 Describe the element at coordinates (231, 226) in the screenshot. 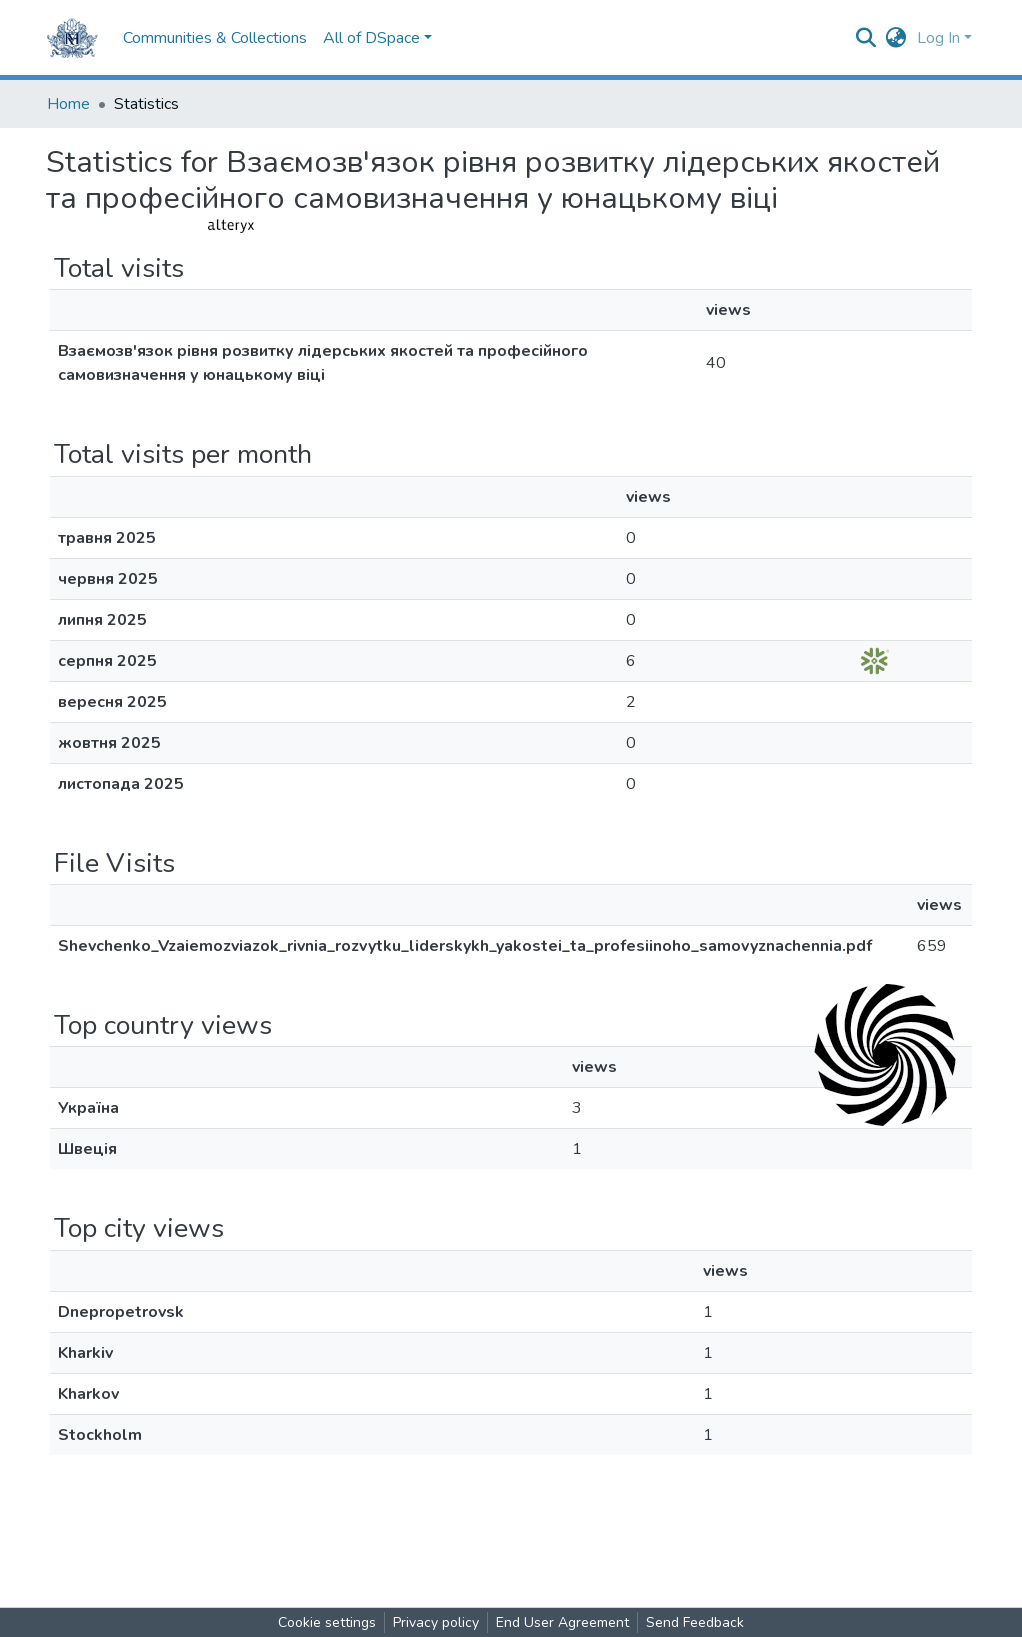

I see `alteryx logo - link to alteryx data analytics platform` at that location.